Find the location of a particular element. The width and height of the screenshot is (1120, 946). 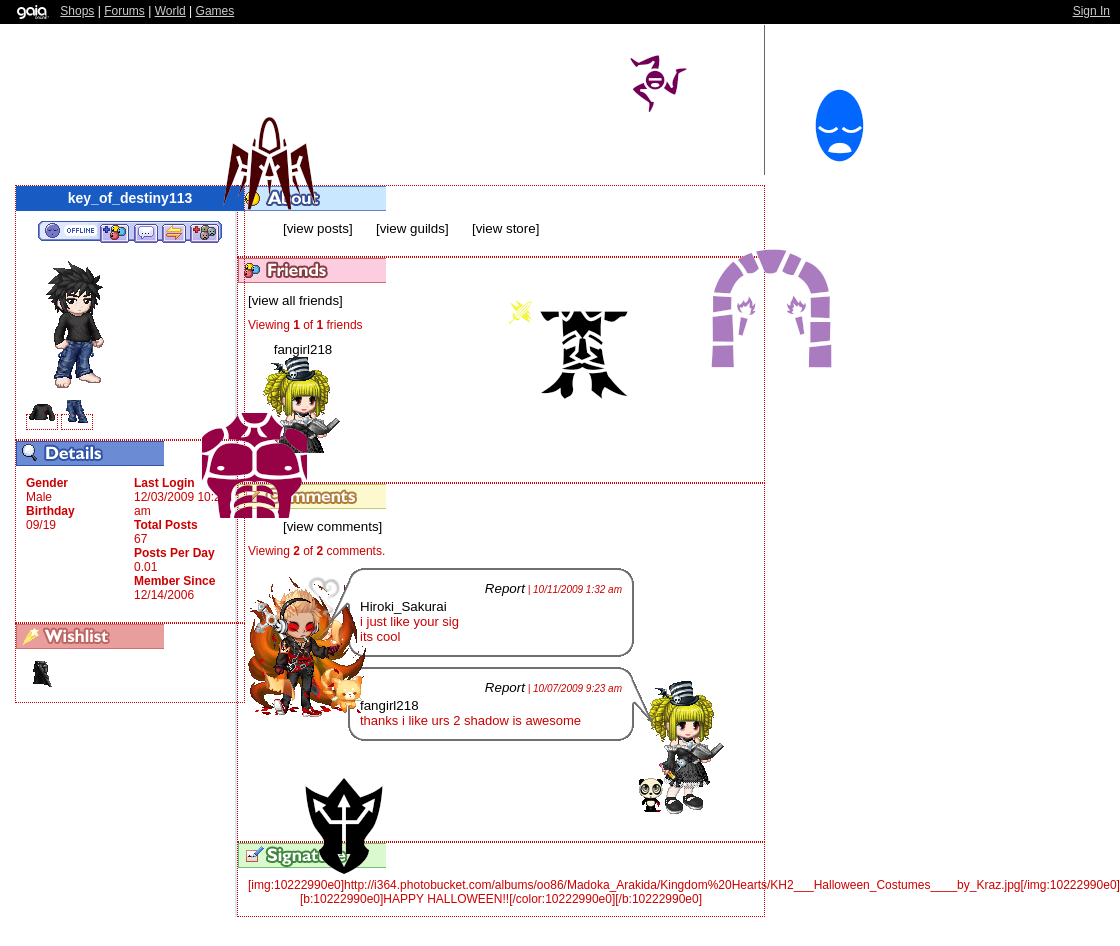

the deku tree character from the legend of zelda series is located at coordinates (584, 355).